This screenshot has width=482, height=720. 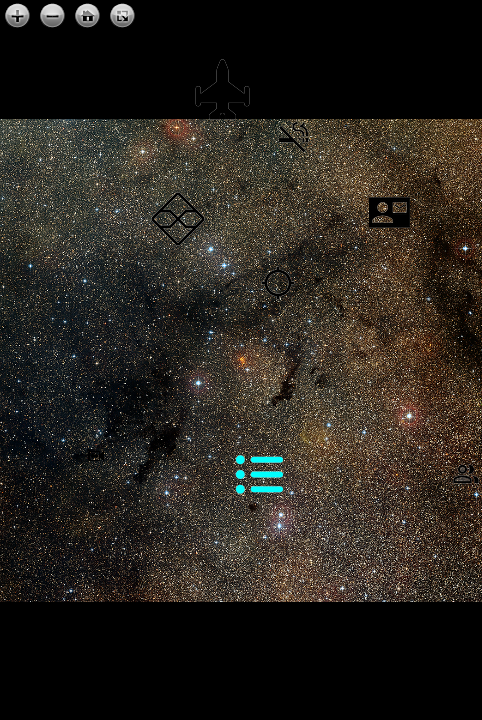 What do you see at coordinates (389, 212) in the screenshot?
I see `access contact information via email` at bounding box center [389, 212].